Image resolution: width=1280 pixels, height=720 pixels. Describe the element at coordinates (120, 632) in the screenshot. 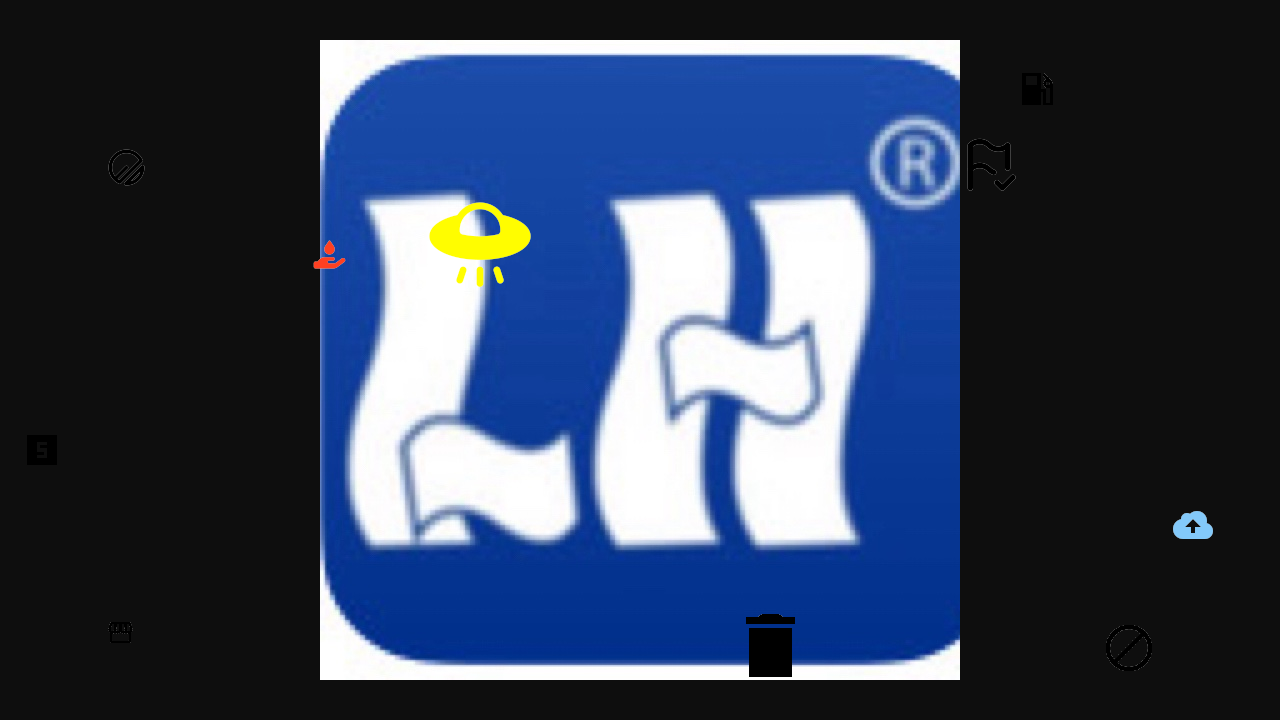

I see `browse the online store or marketplace` at that location.